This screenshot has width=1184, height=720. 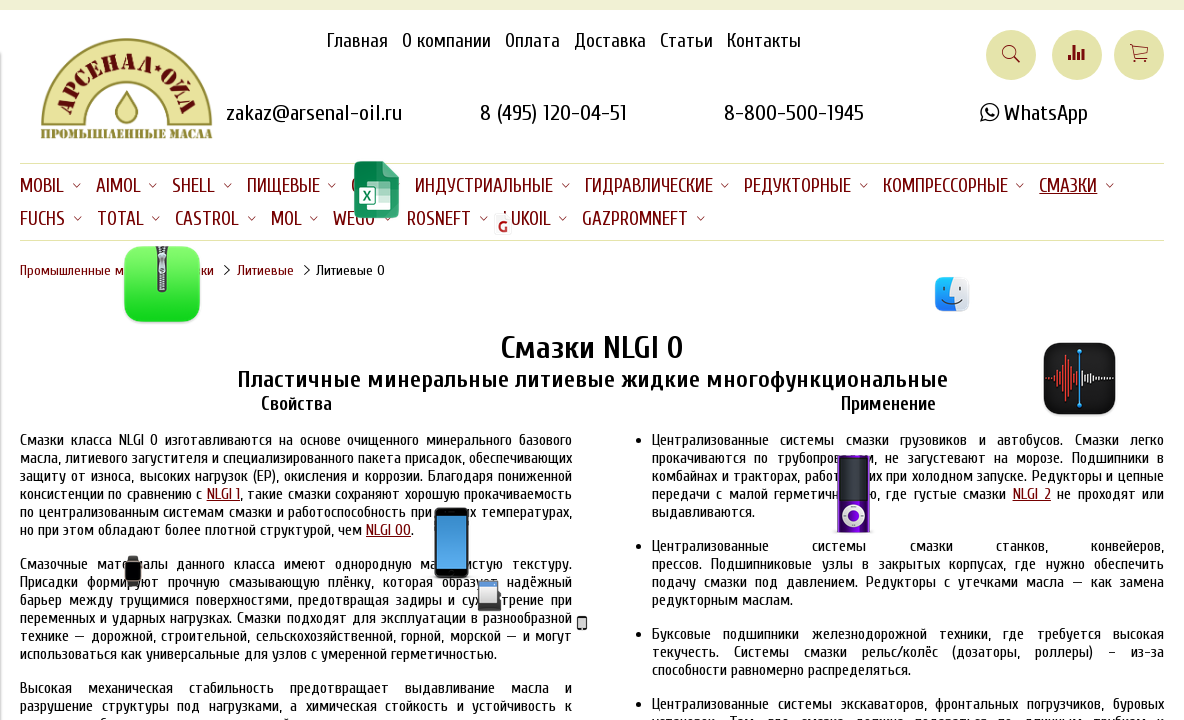 What do you see at coordinates (503, 224) in the screenshot?
I see `a G-code file for 3D printing or CNC machining` at bounding box center [503, 224].